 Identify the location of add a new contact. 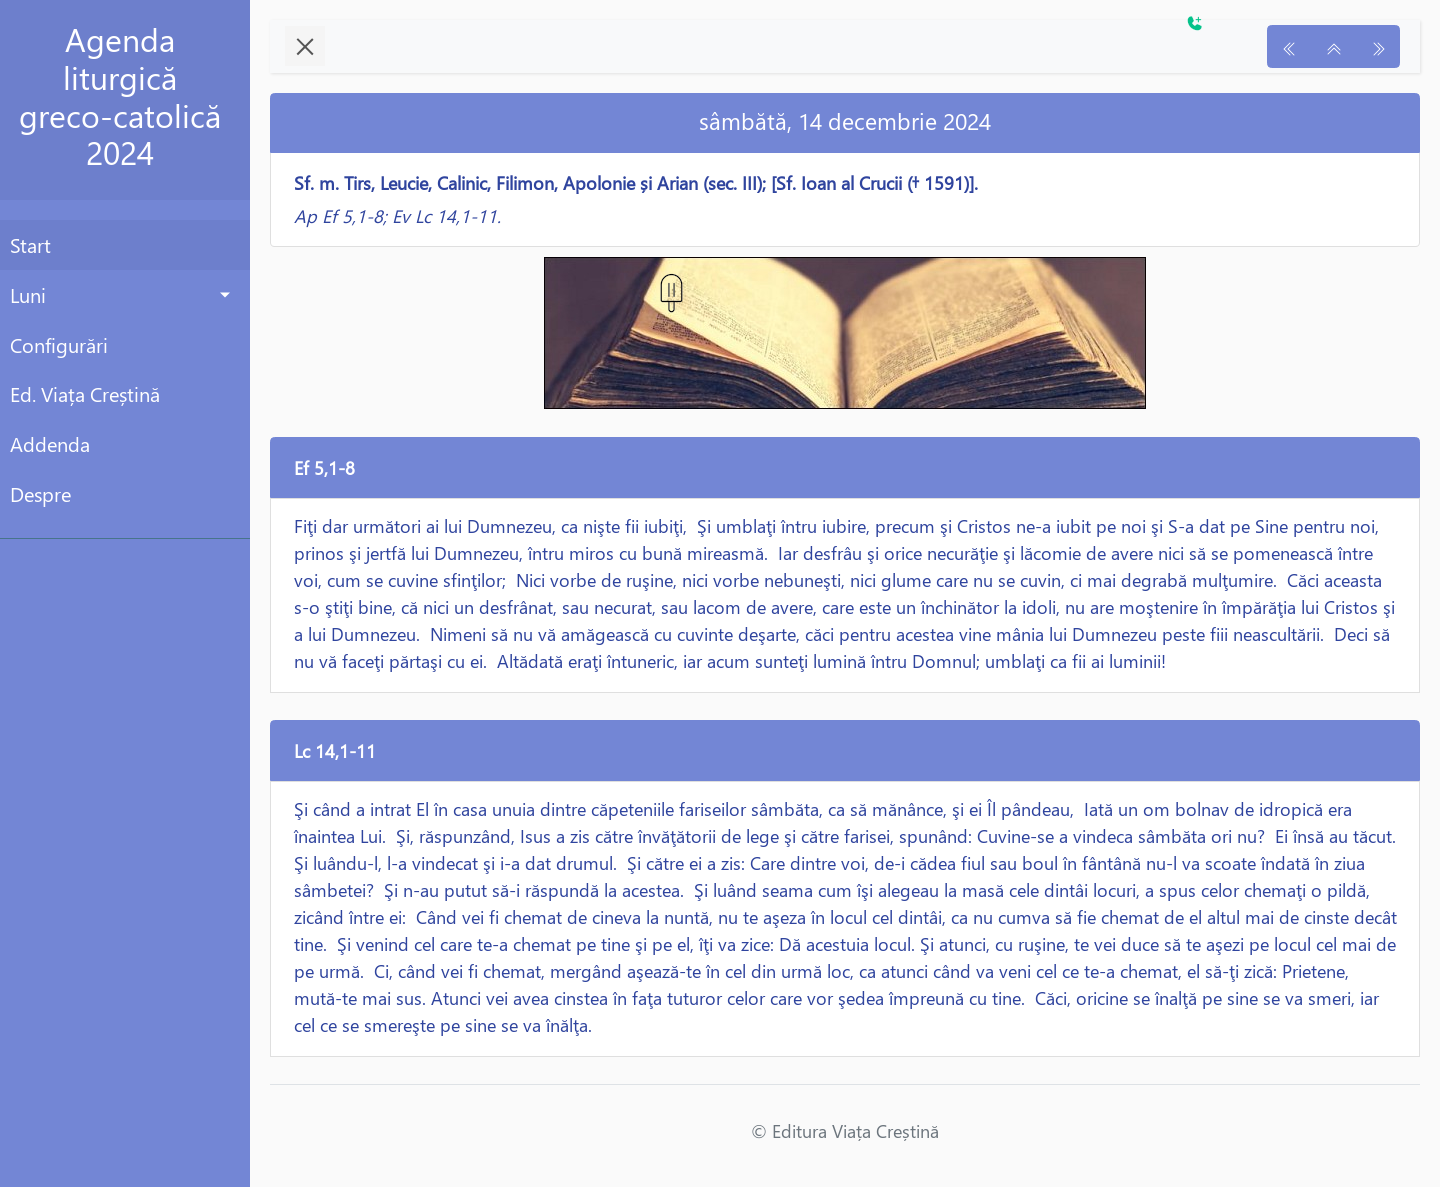
(1195, 23).